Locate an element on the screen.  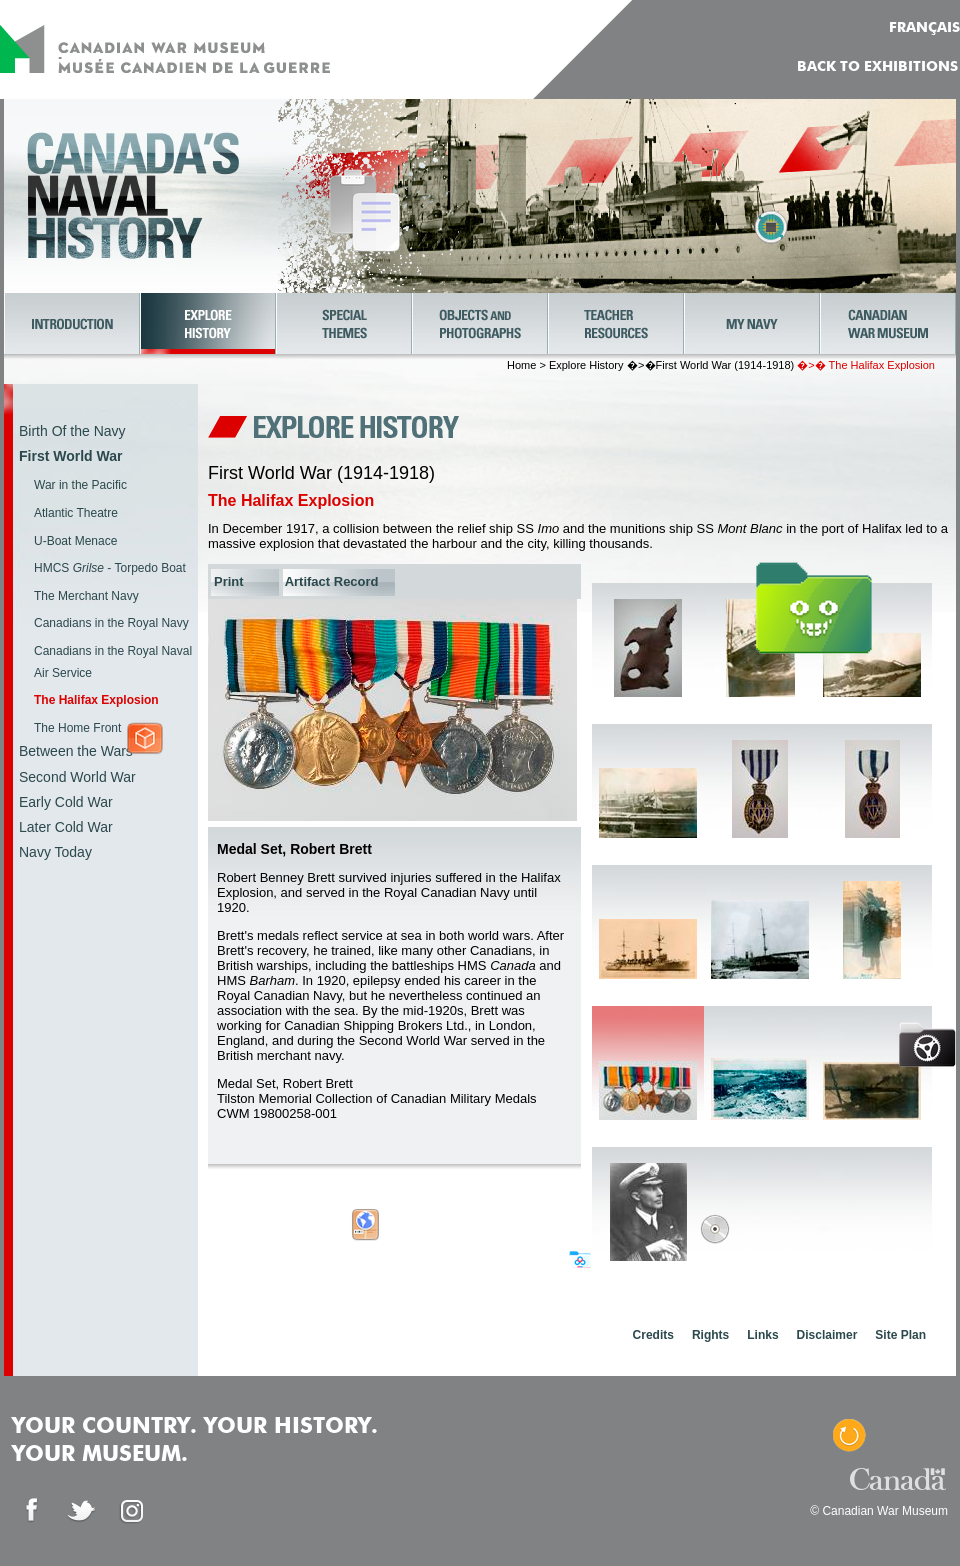
restart the system is located at coordinates (849, 1435).